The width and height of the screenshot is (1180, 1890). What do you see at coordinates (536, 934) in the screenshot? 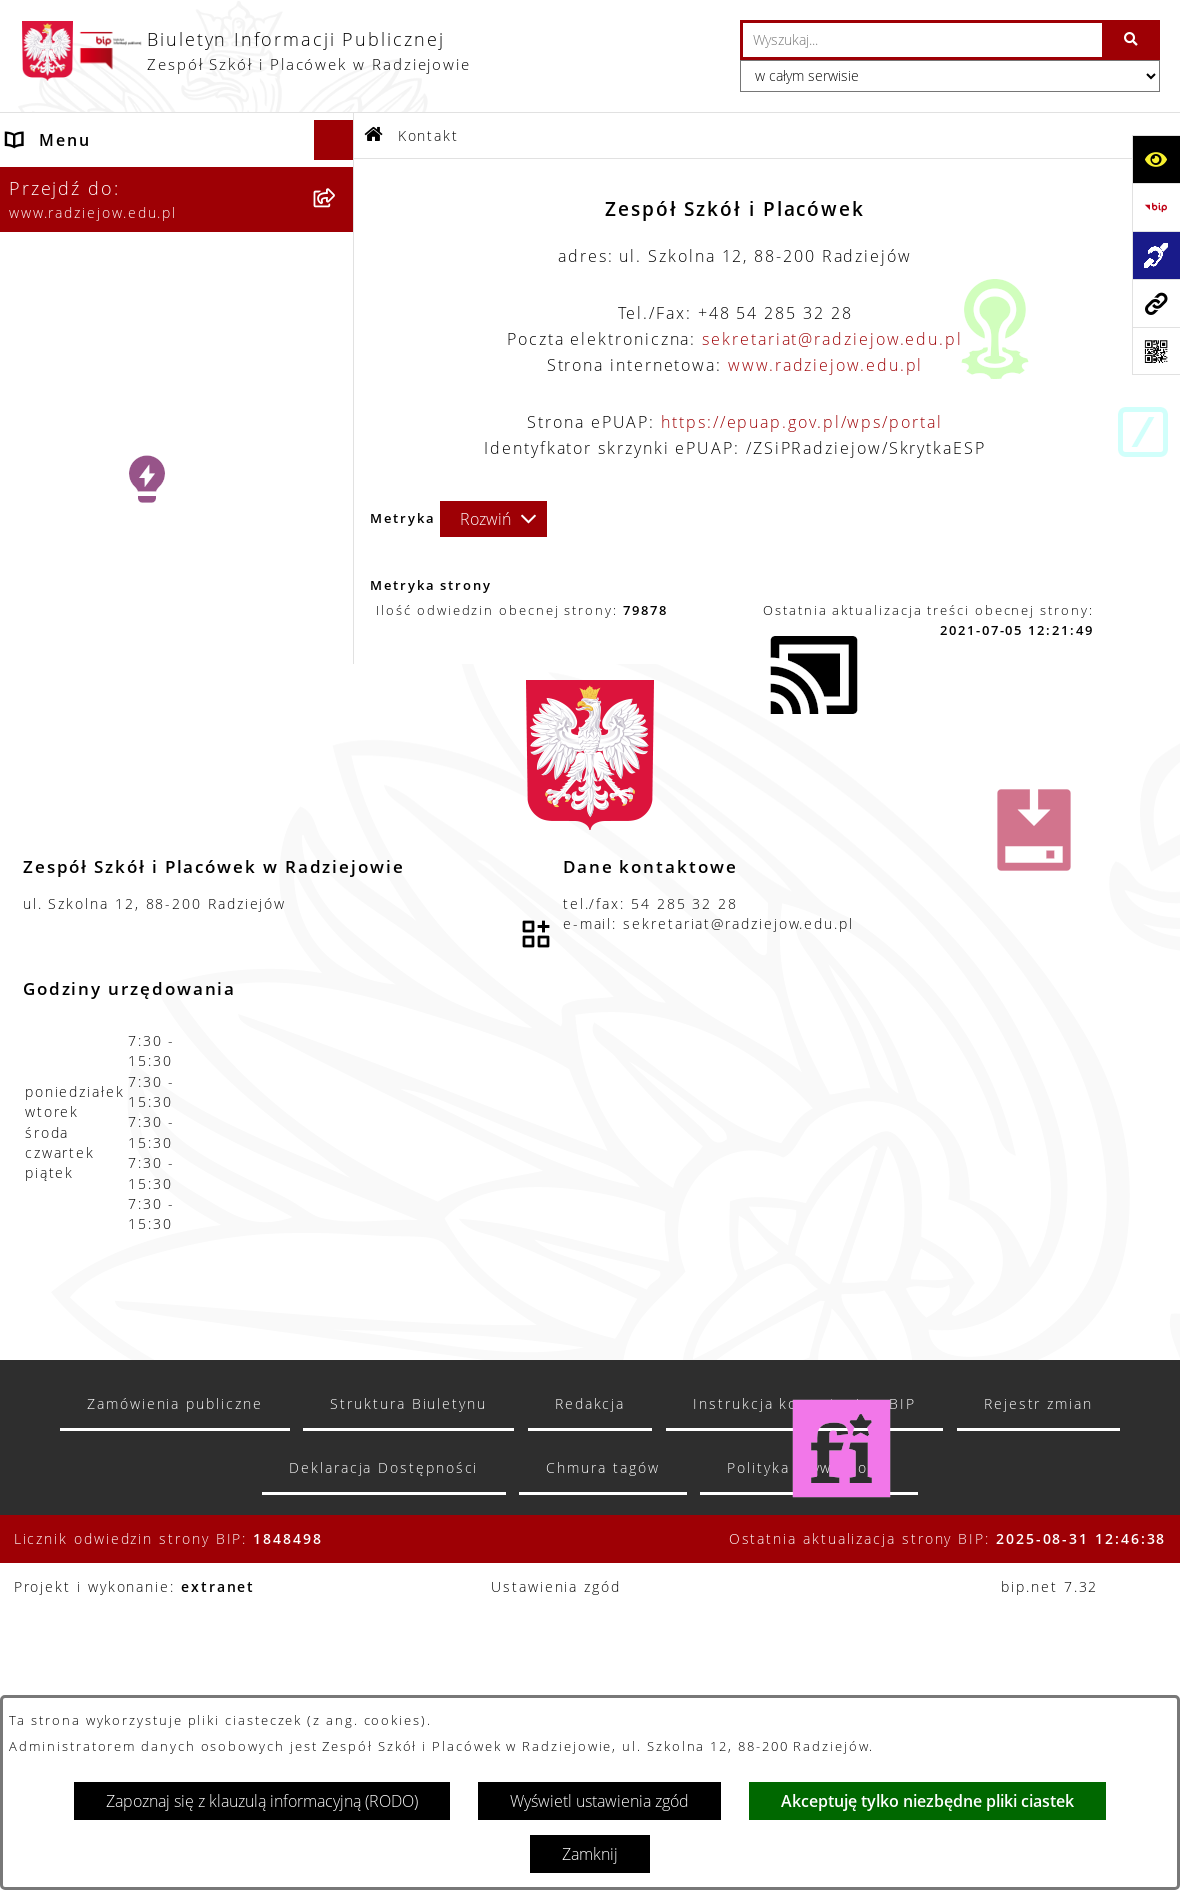
I see `add a new function or module` at bounding box center [536, 934].